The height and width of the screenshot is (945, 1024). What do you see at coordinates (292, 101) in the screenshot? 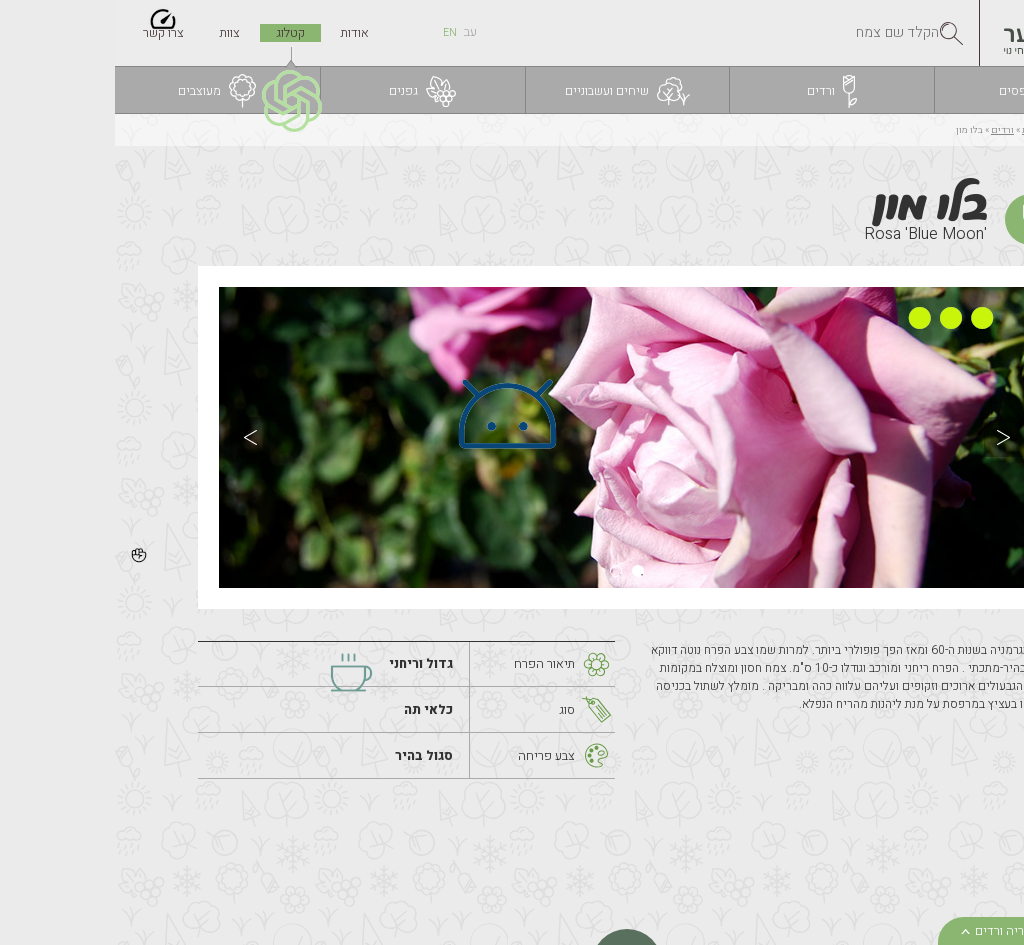
I see `open OpenAI or ChatGPT app` at bounding box center [292, 101].